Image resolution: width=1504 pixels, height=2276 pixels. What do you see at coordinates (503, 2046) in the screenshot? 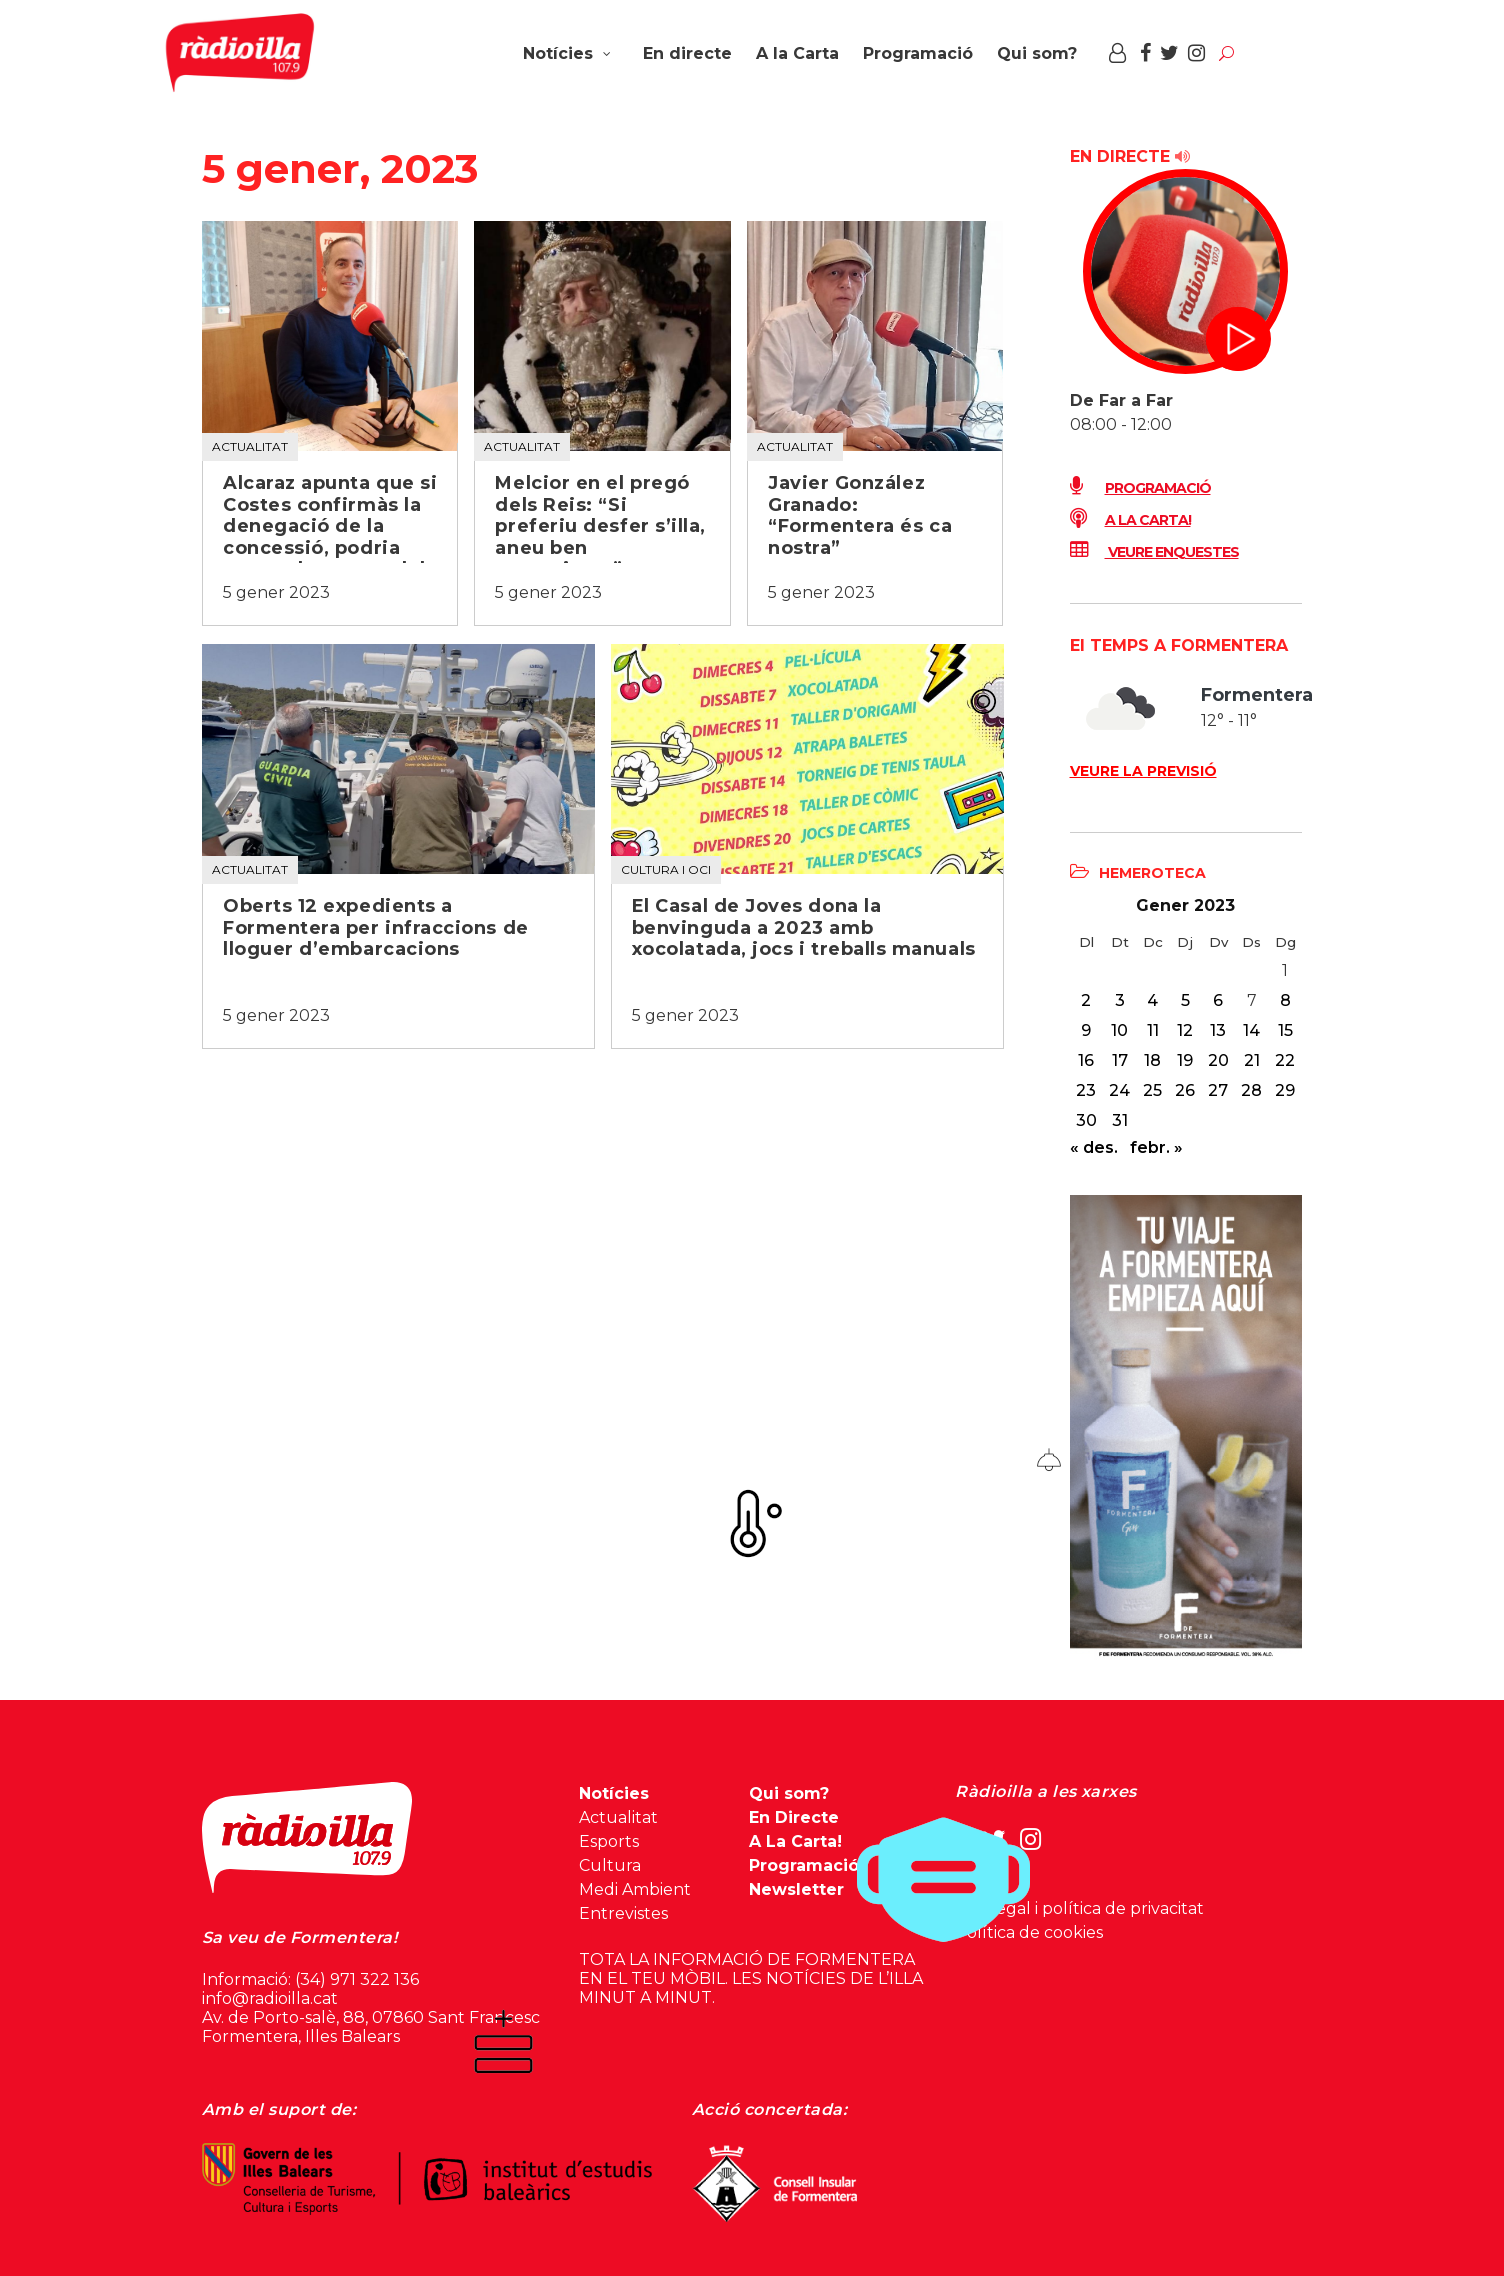
I see `add a new row at the top` at bounding box center [503, 2046].